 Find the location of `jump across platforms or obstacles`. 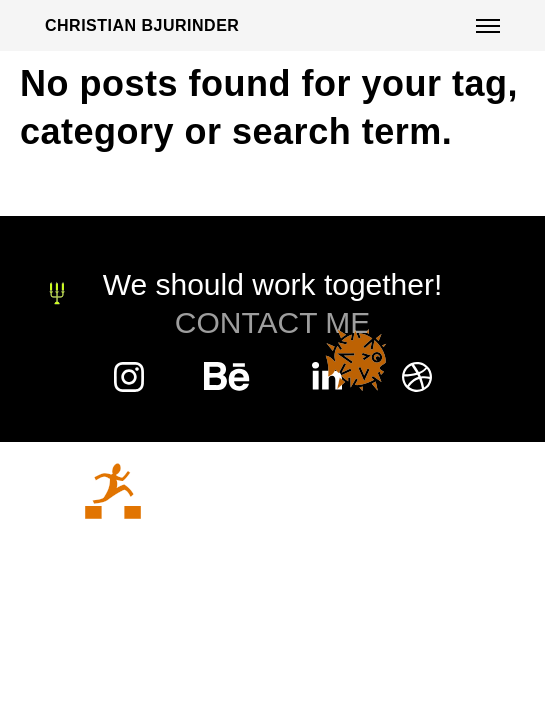

jump across platforms or obstacles is located at coordinates (113, 491).